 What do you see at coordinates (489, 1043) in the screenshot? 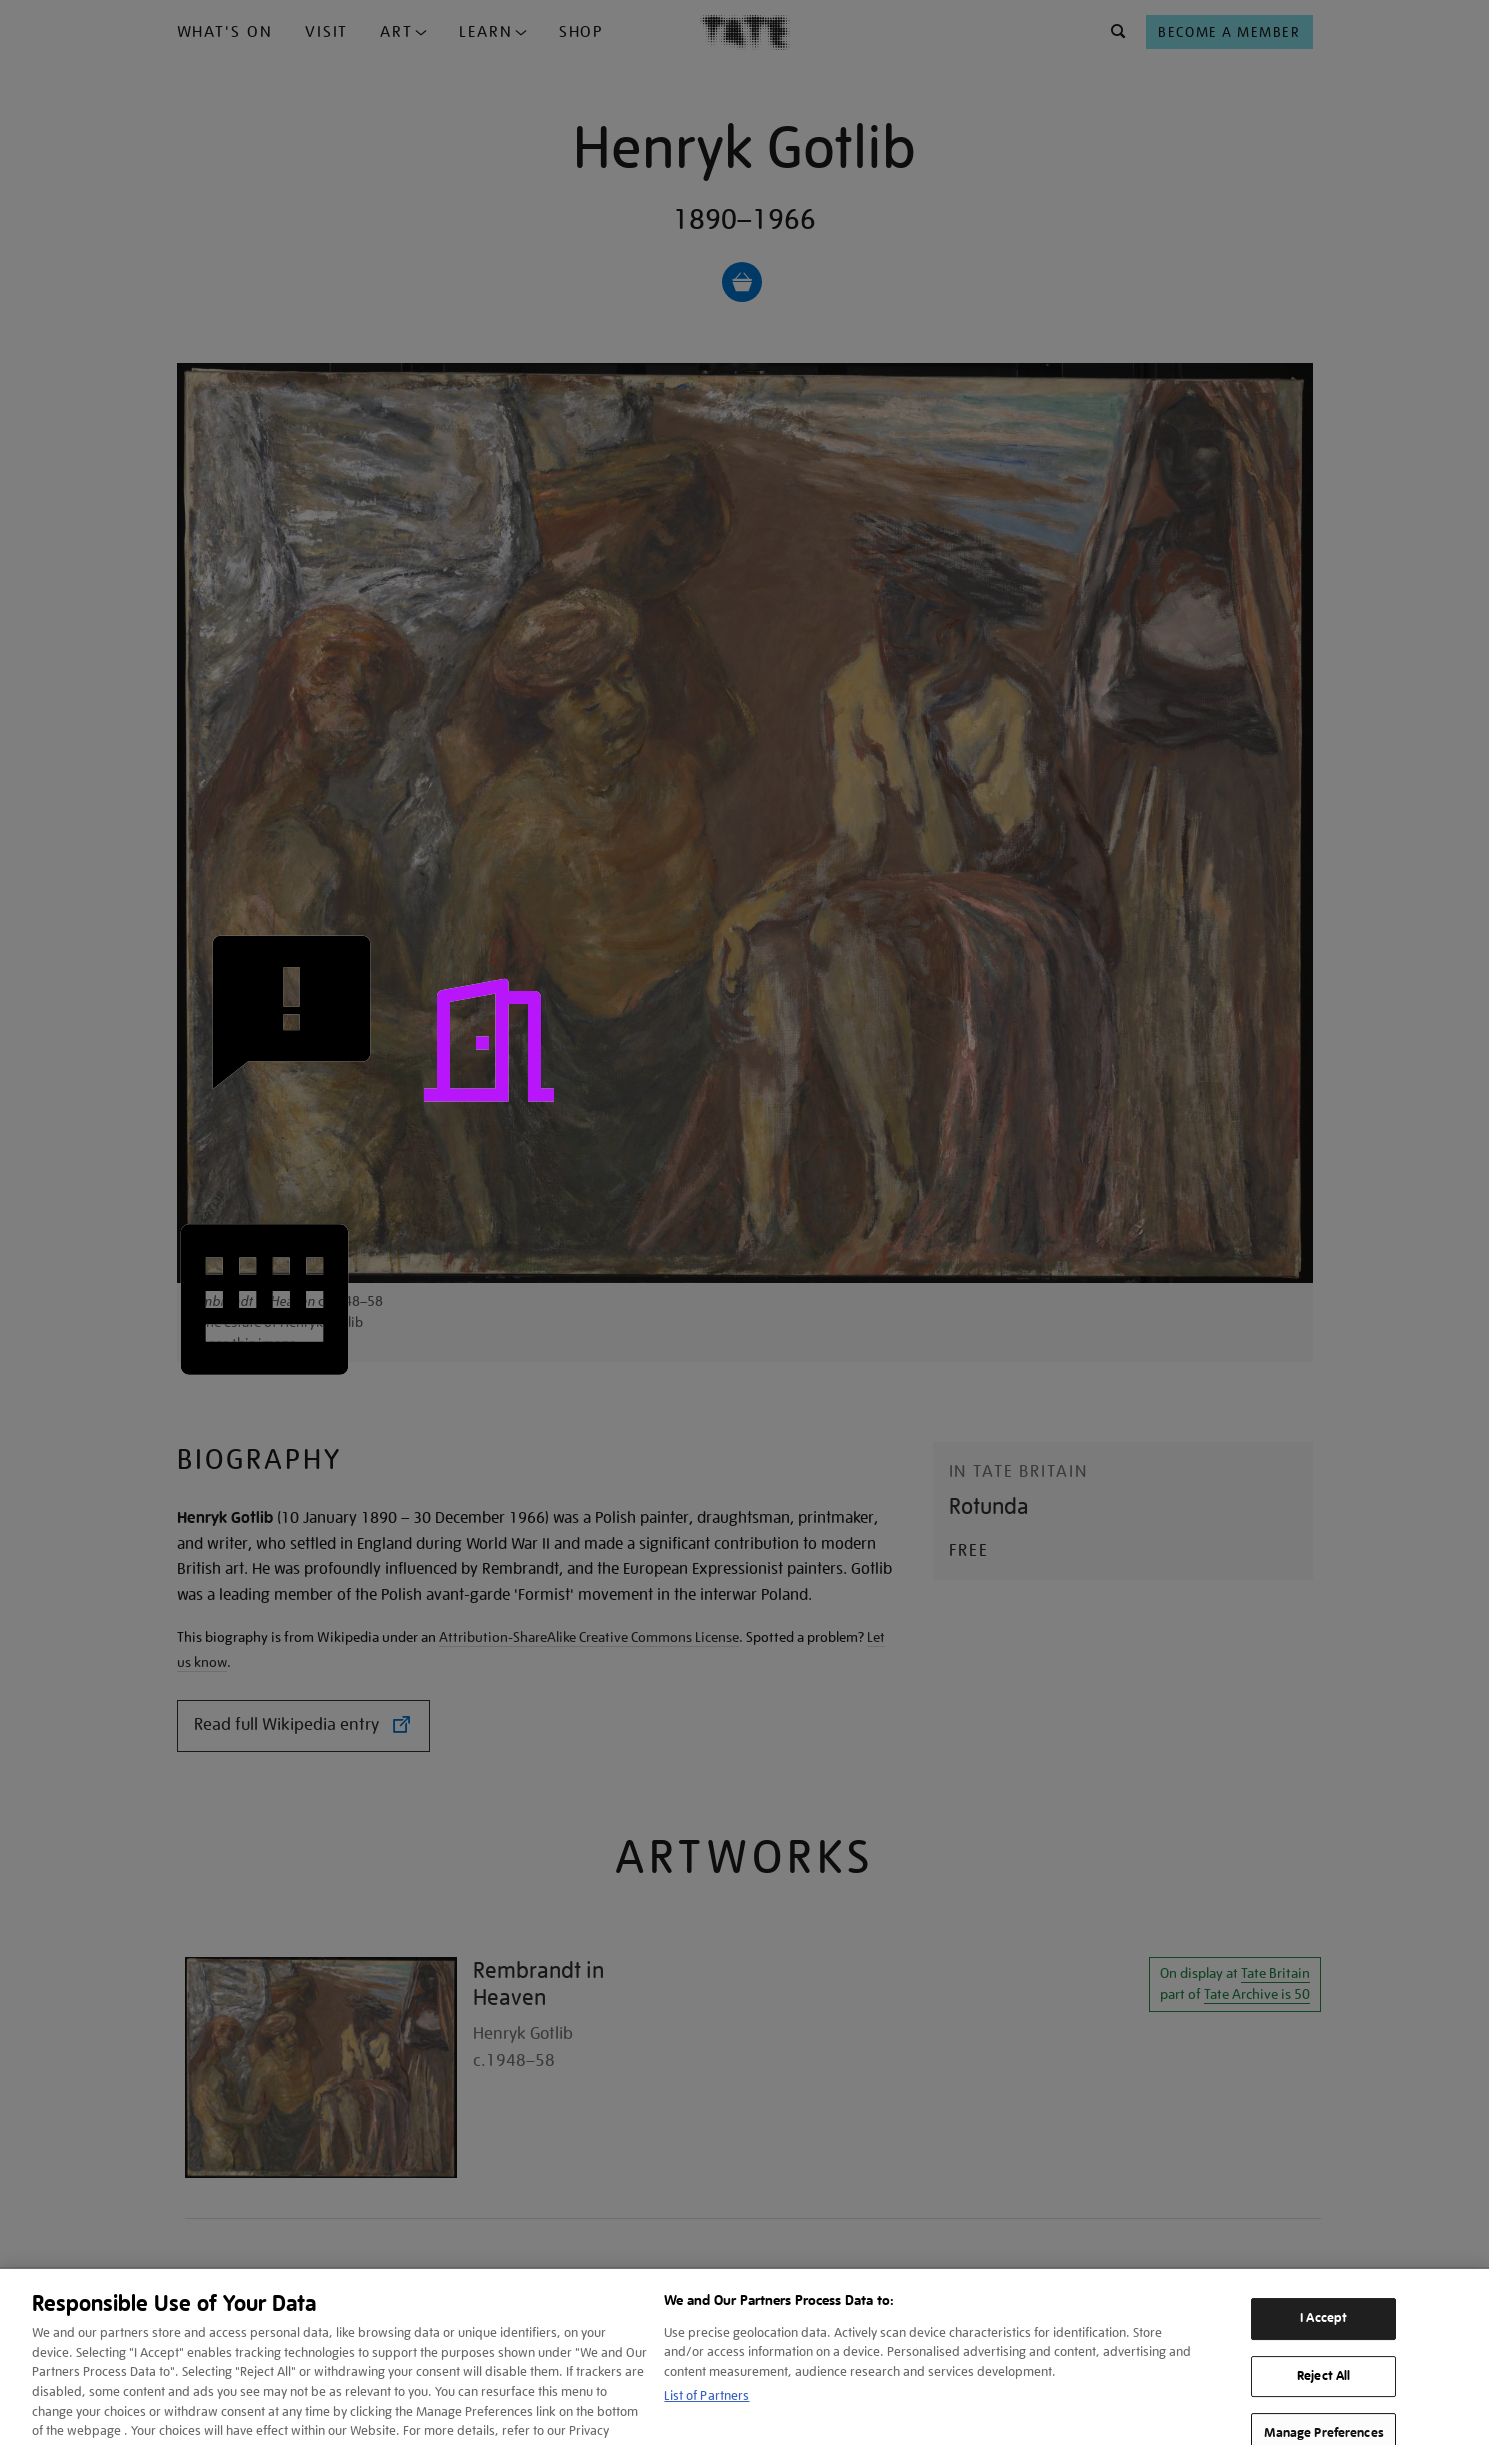
I see `log out or exit the application` at bounding box center [489, 1043].